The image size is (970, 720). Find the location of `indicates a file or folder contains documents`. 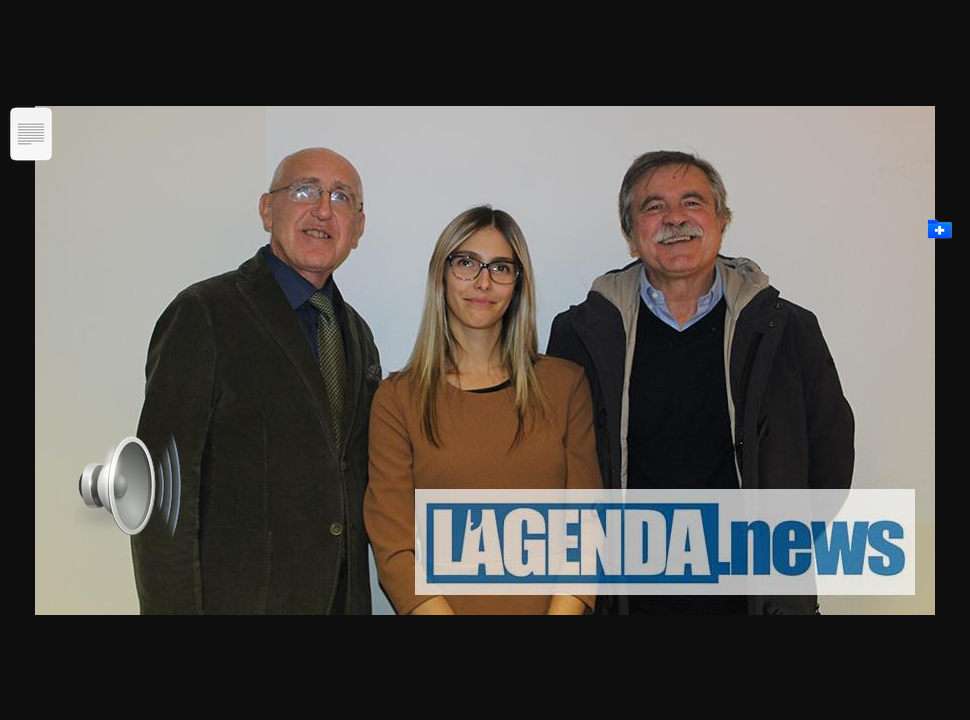

indicates a file or folder contains documents is located at coordinates (31, 134).